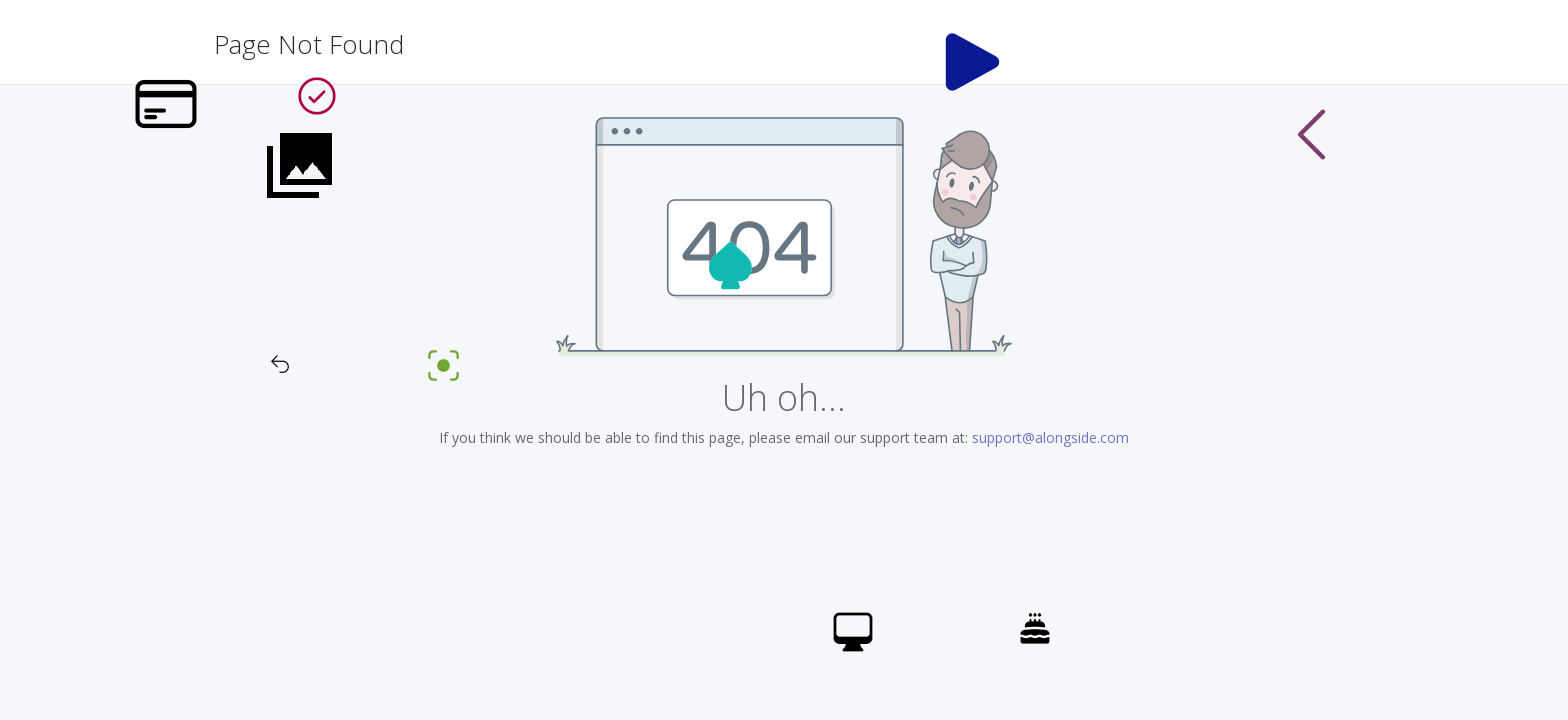 The width and height of the screenshot is (1568, 720). Describe the element at coordinates (1311, 134) in the screenshot. I see `go back to the previous screen` at that location.